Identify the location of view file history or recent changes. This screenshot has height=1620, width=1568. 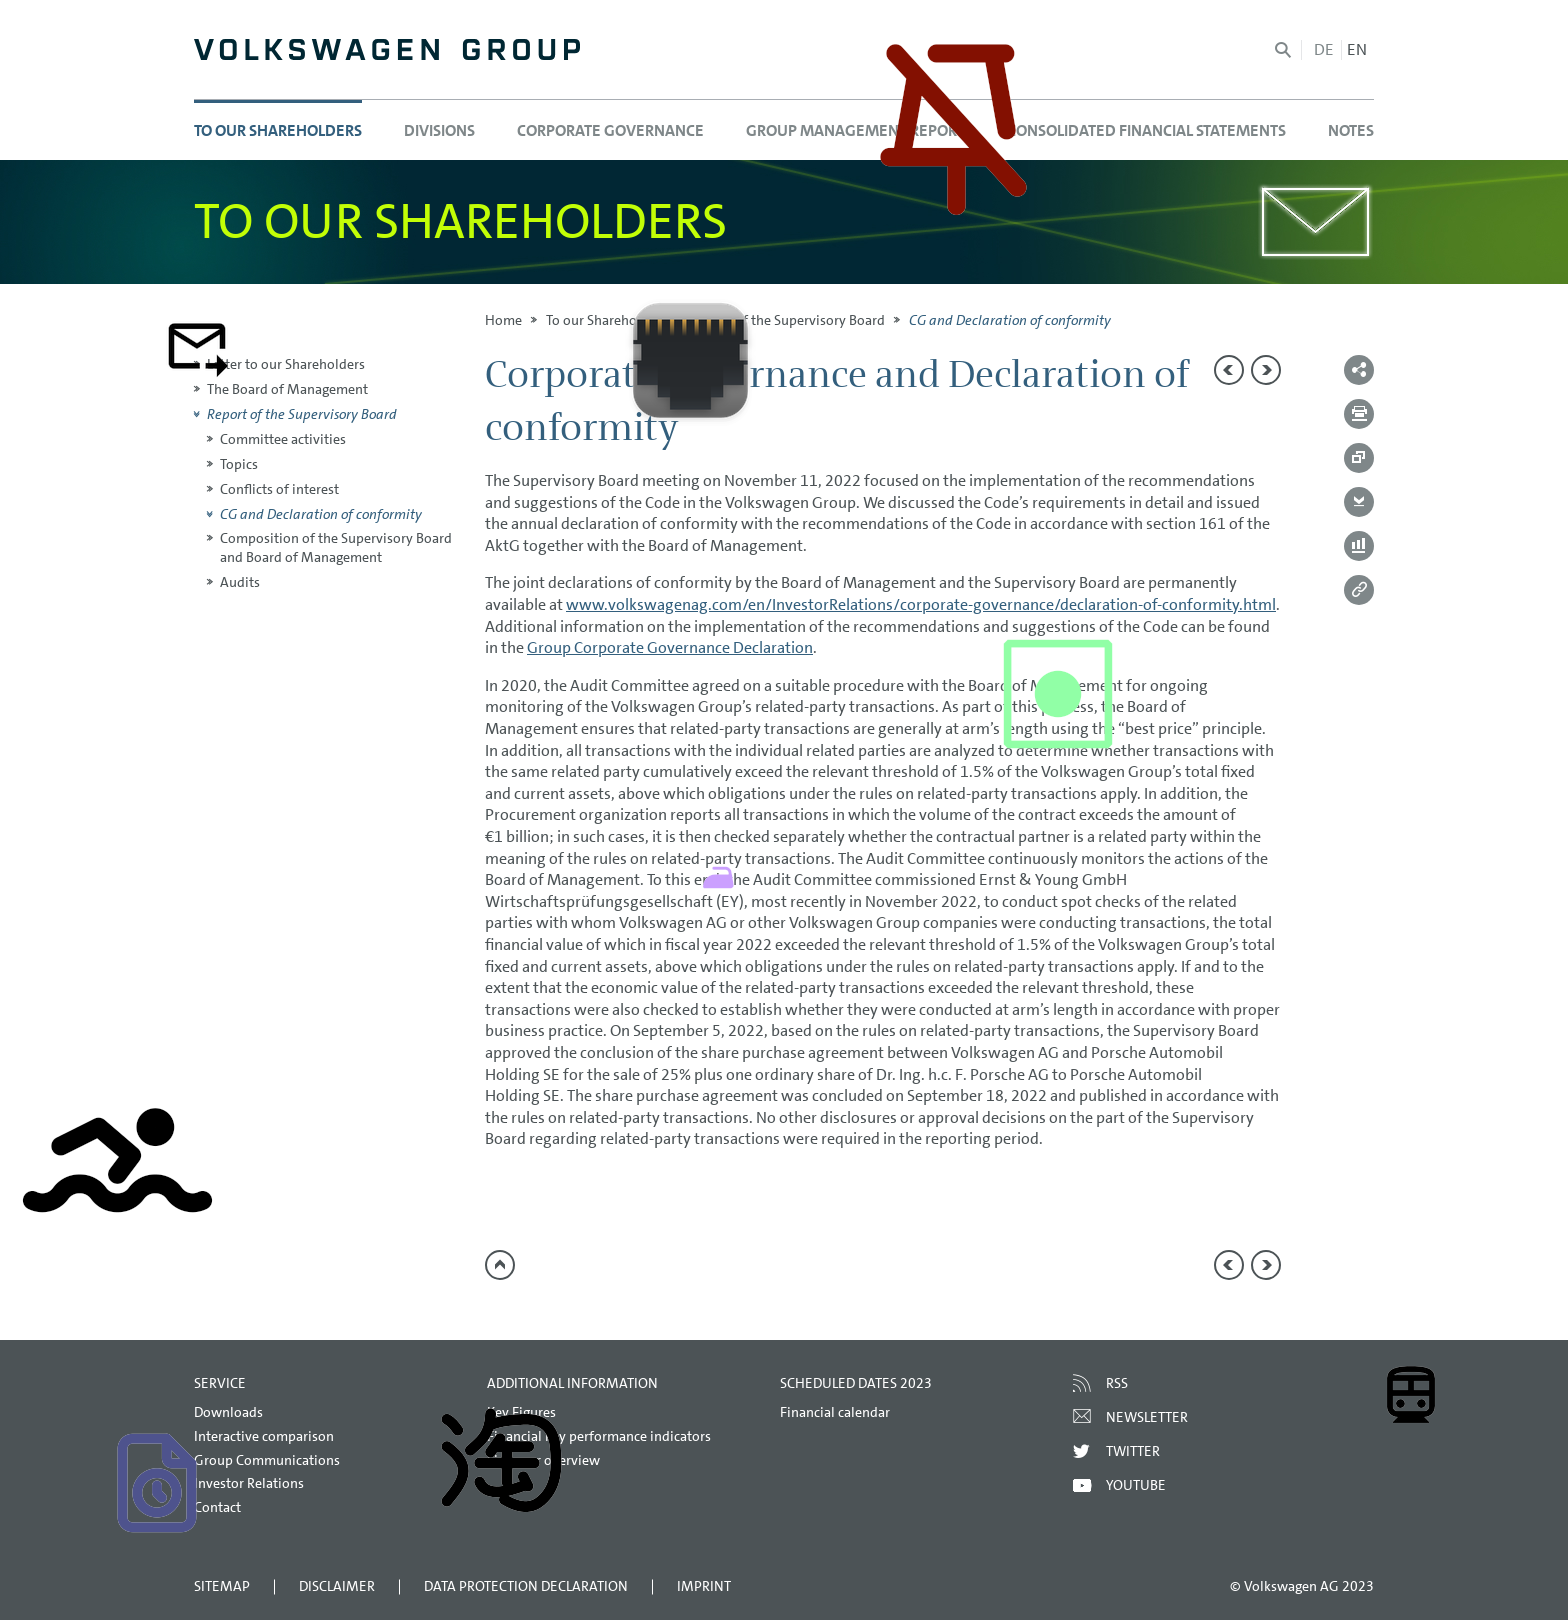
(157, 1483).